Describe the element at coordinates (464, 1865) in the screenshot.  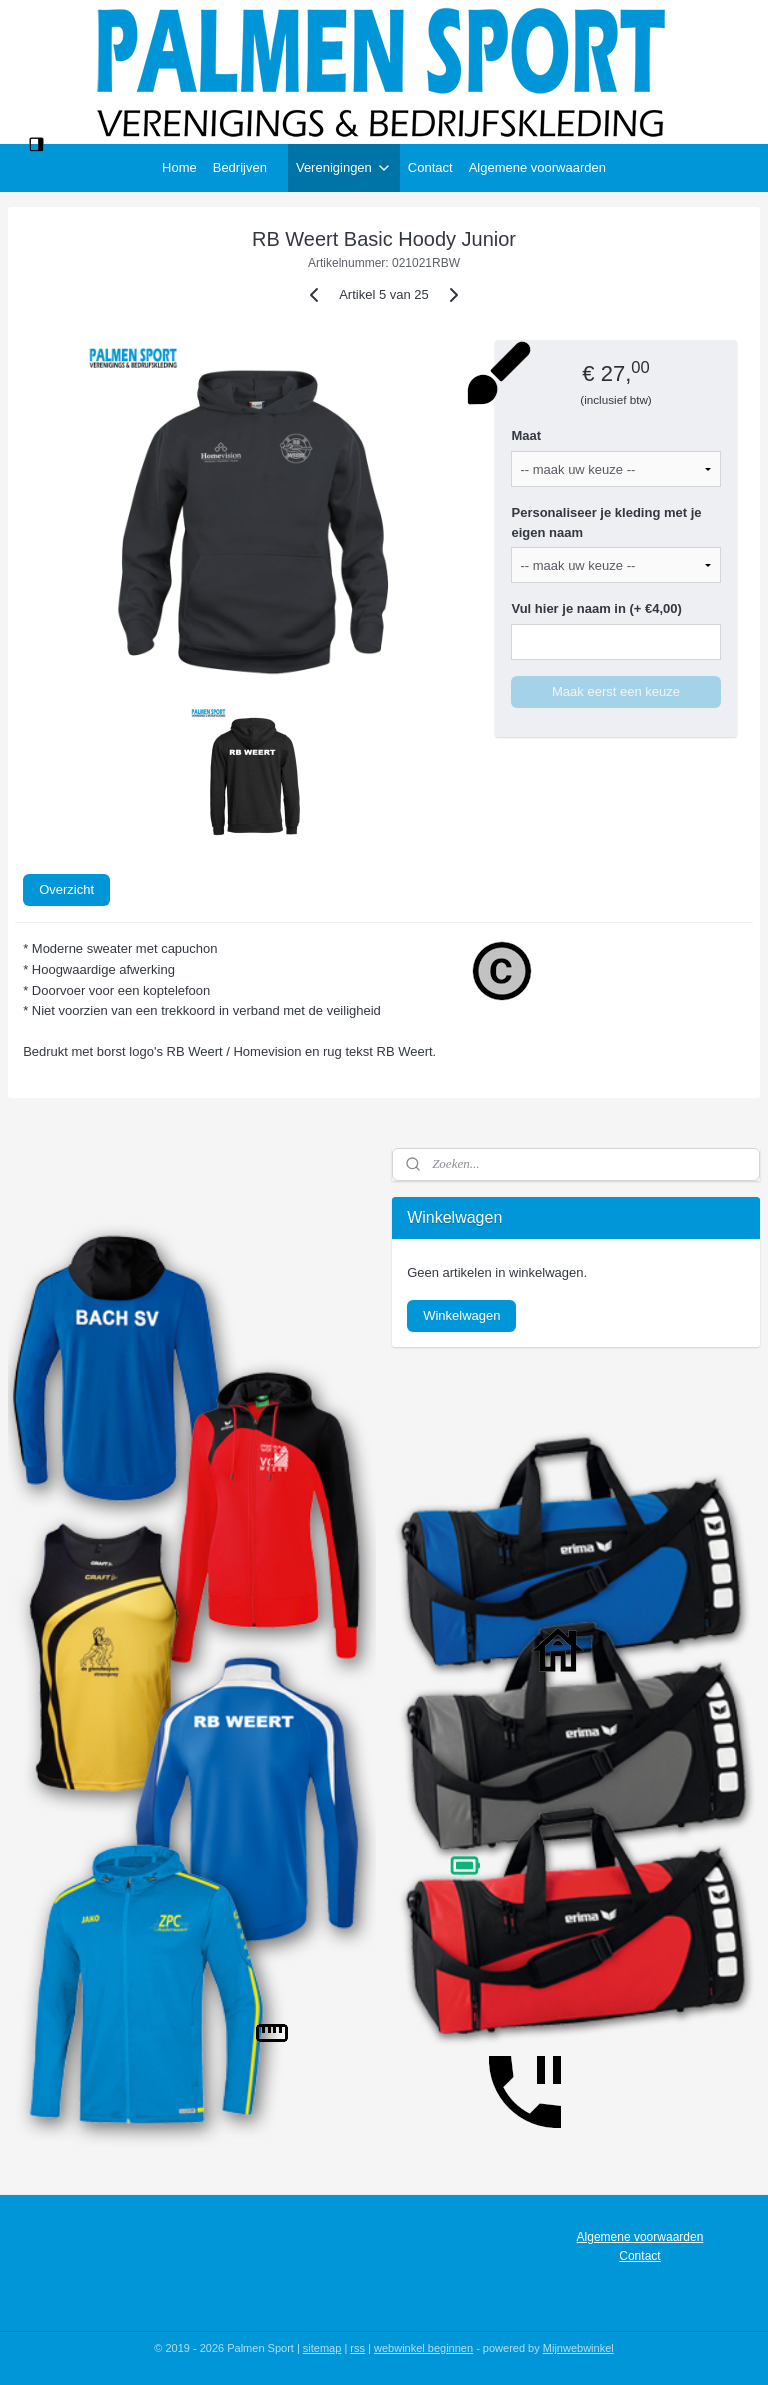
I see `indicates current battery level` at that location.